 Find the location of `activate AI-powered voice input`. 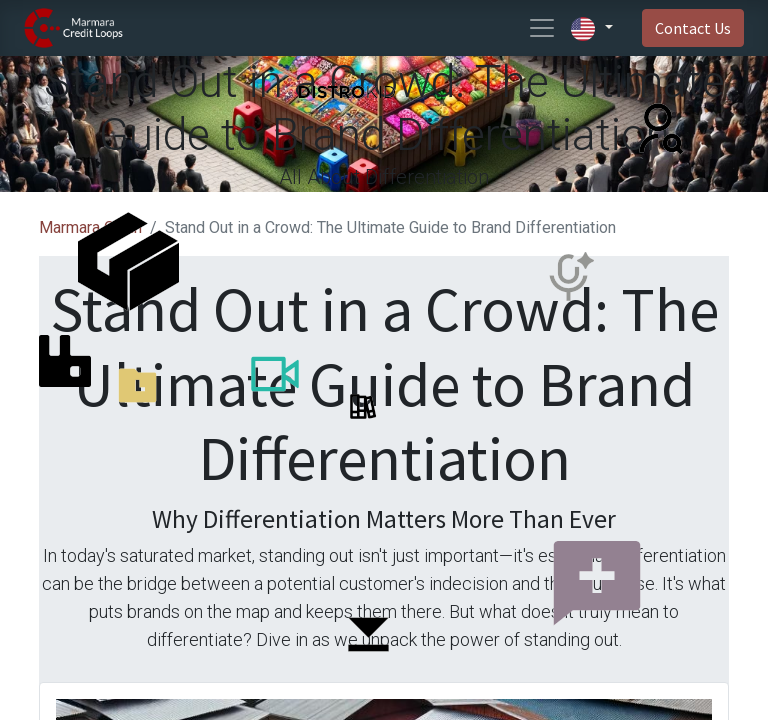

activate AI-powered voice input is located at coordinates (568, 277).